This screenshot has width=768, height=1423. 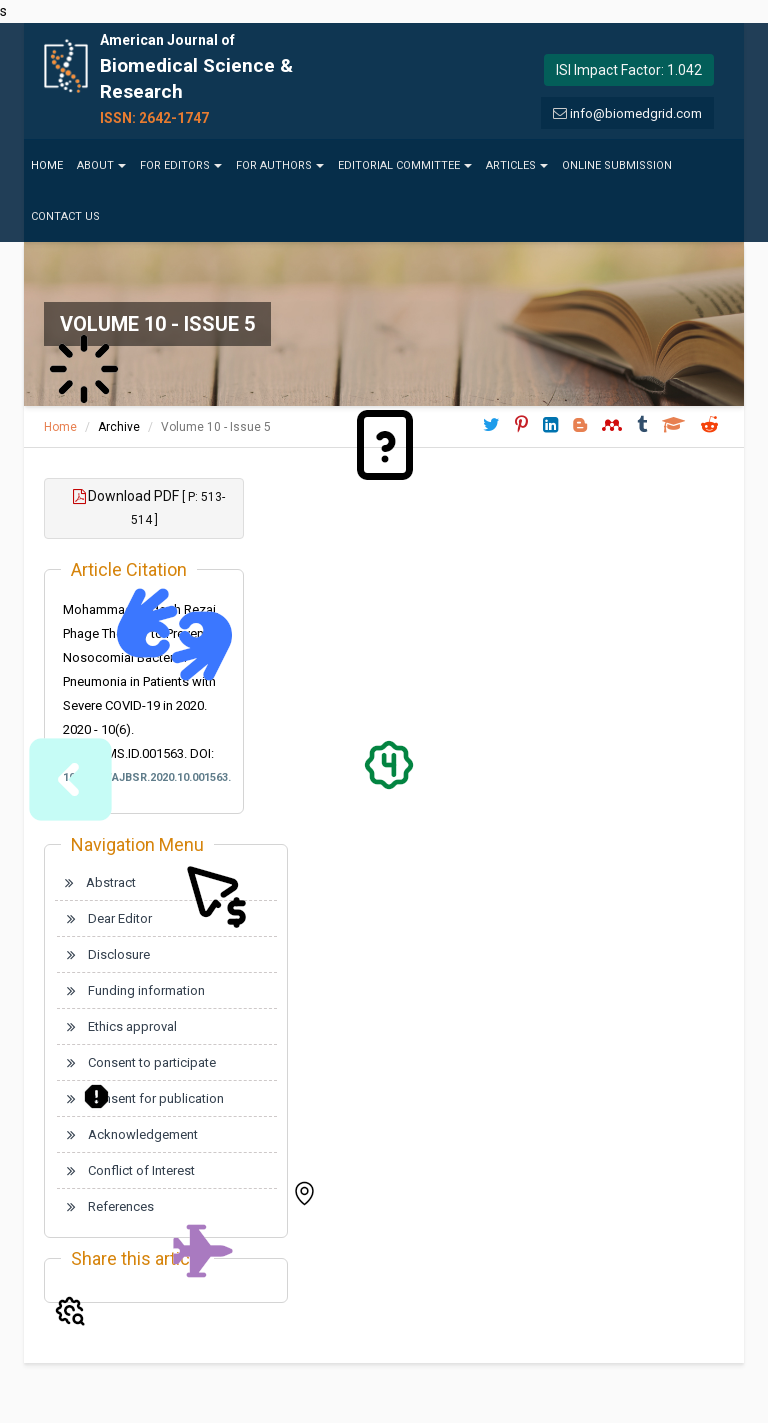 I want to click on access flight or aviation features, so click(x=203, y=1251).